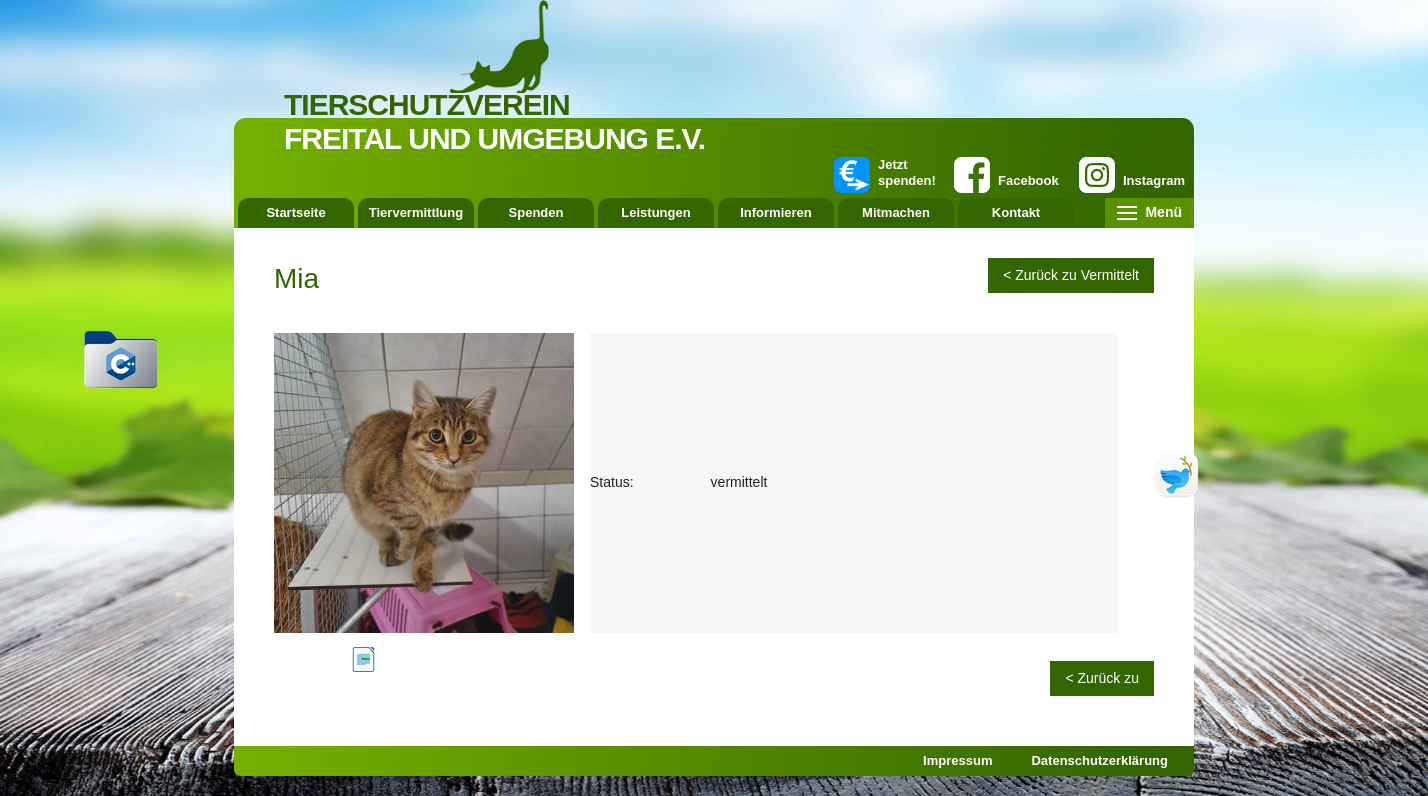  Describe the element at coordinates (363, 659) in the screenshot. I see `open a libreoffice writer document` at that location.